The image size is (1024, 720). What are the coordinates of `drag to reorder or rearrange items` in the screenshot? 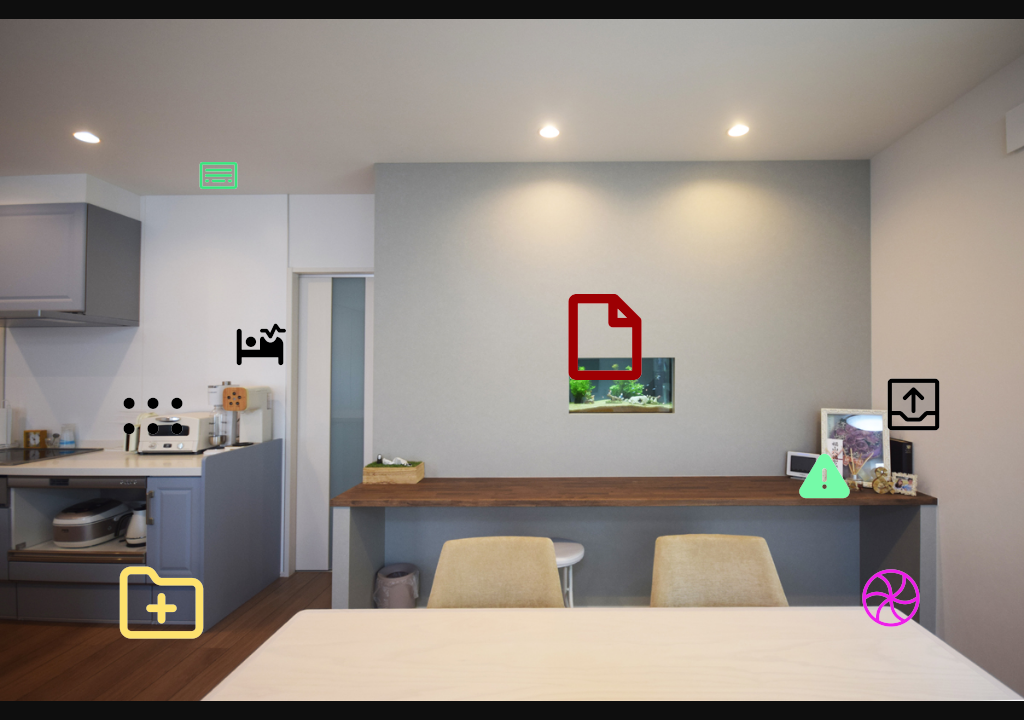 It's located at (153, 416).